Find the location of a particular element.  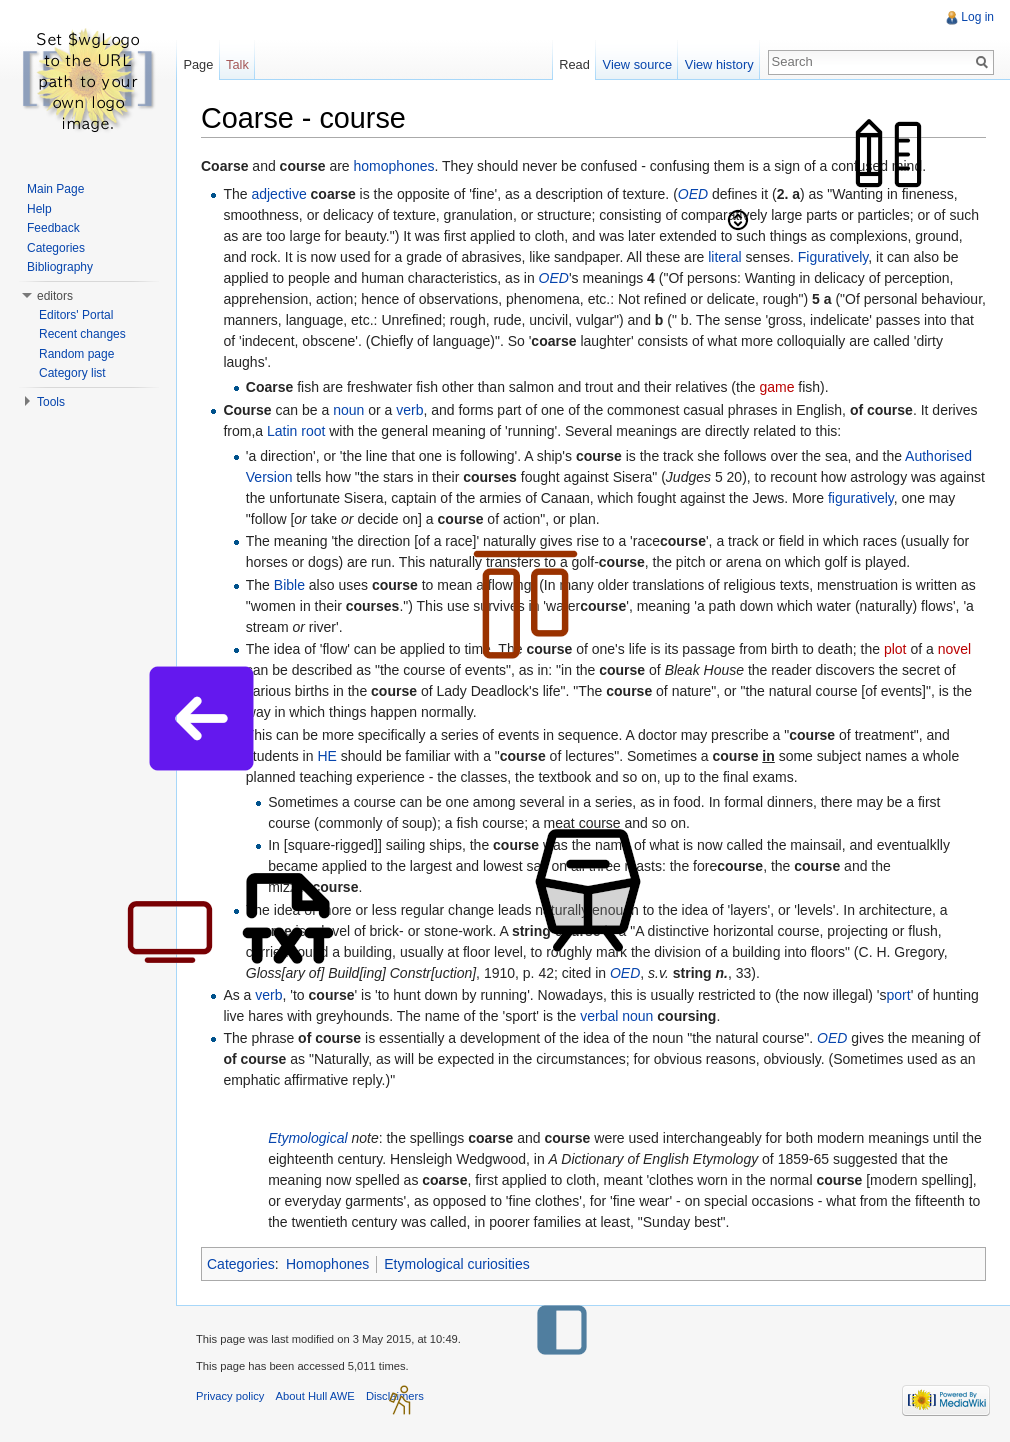

access design or editing tools is located at coordinates (888, 154).